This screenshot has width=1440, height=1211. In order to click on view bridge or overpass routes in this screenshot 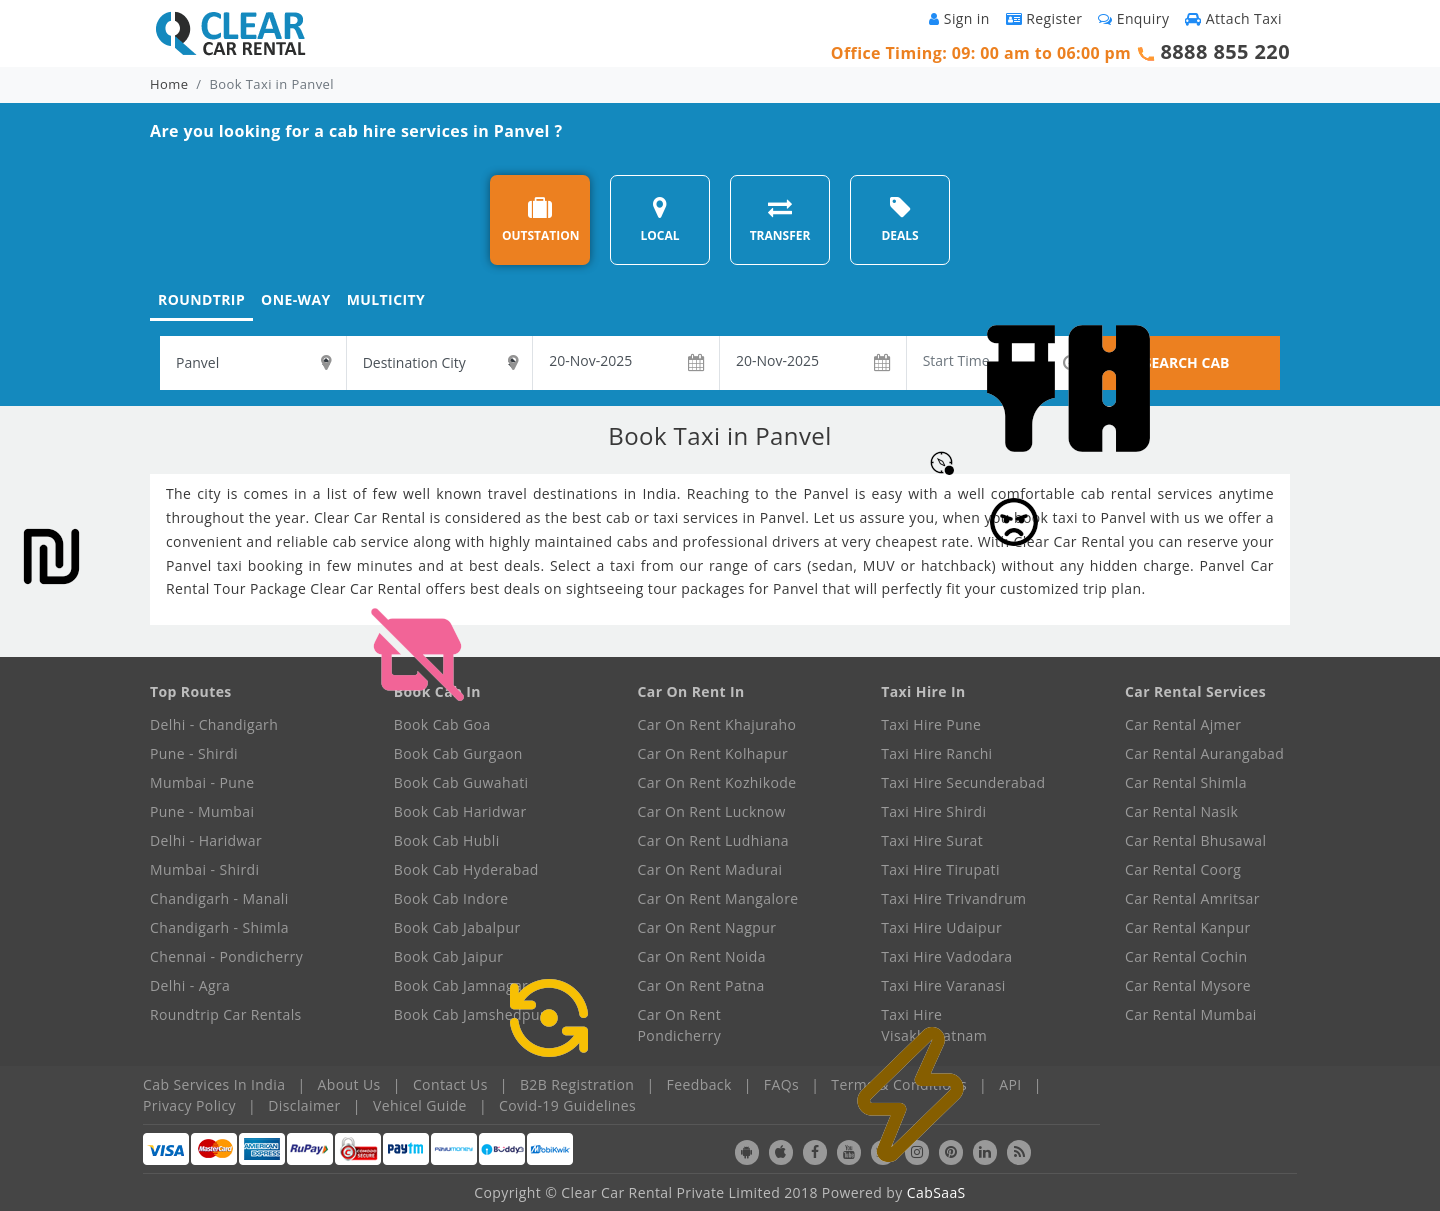, I will do `click(1068, 388)`.